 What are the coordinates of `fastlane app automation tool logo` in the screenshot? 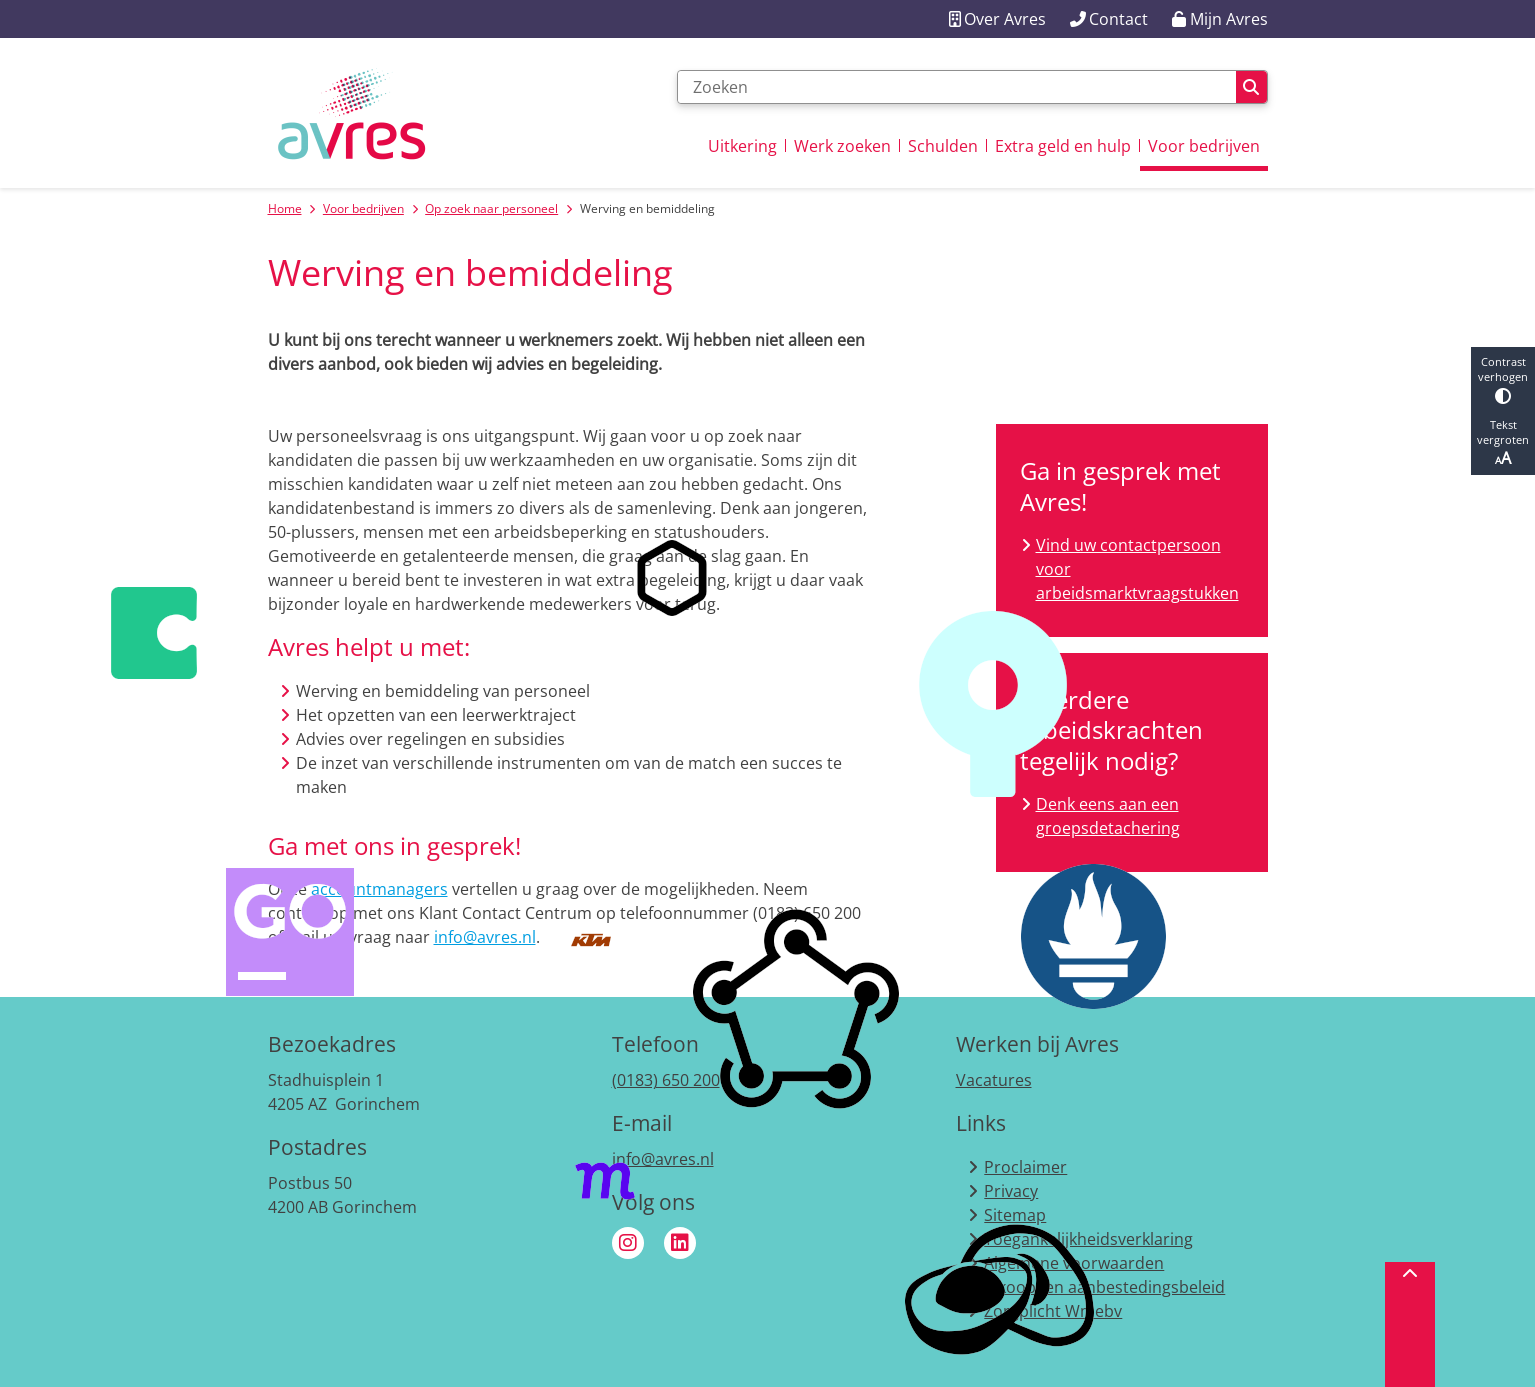 It's located at (796, 1009).